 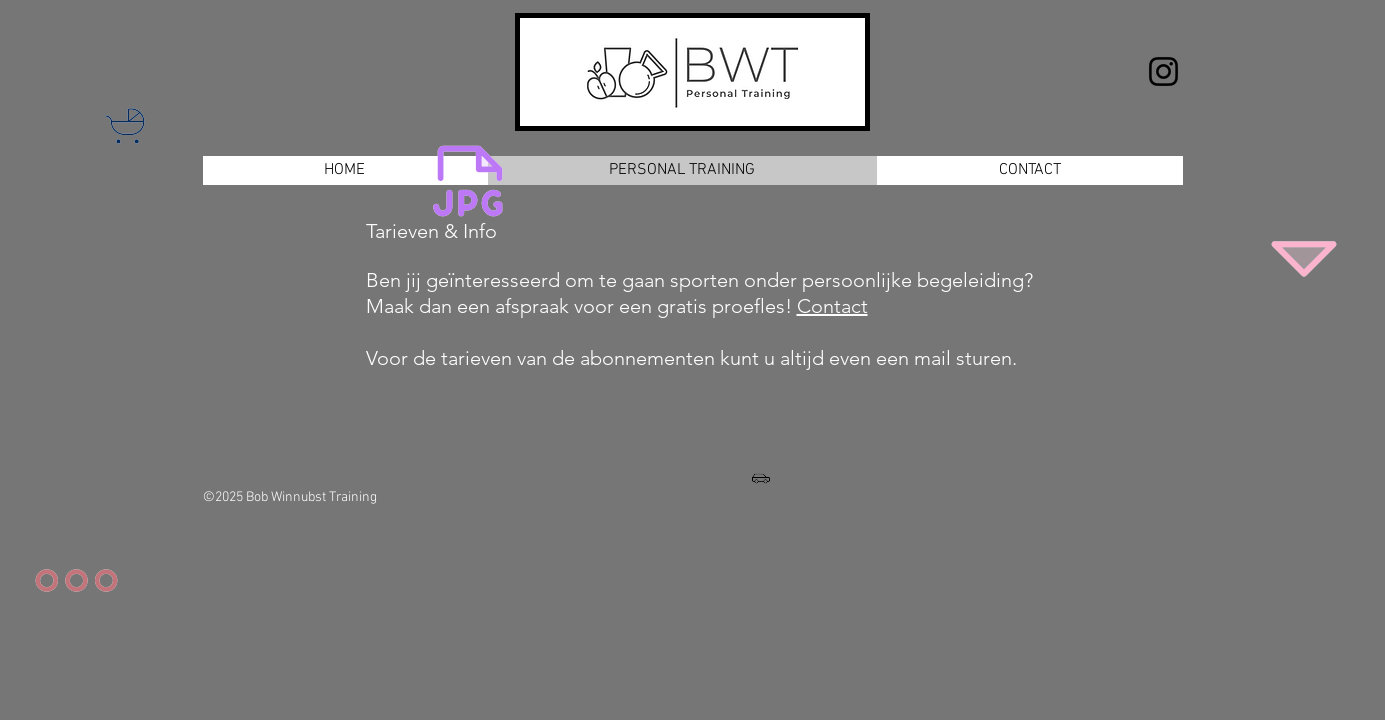 I want to click on open more options menu, so click(x=76, y=580).